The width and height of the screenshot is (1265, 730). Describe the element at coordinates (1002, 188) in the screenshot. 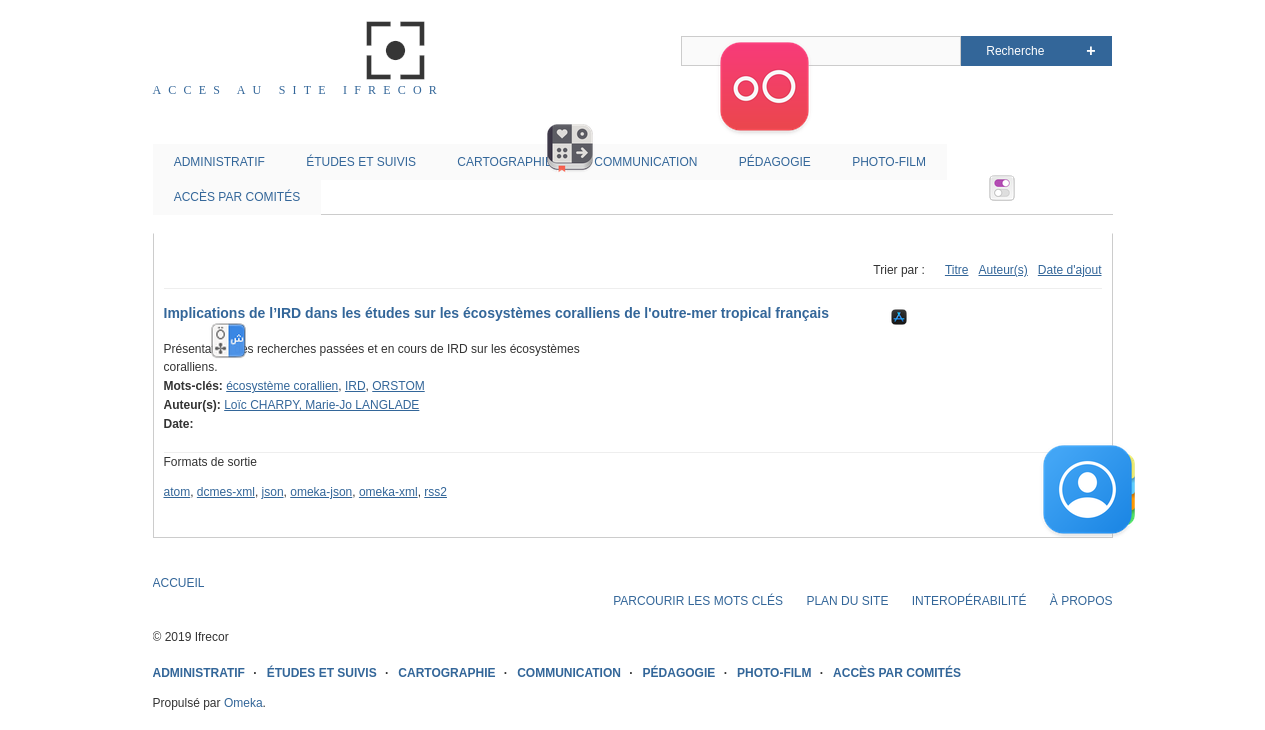

I see `open unity tweak tool settings` at that location.